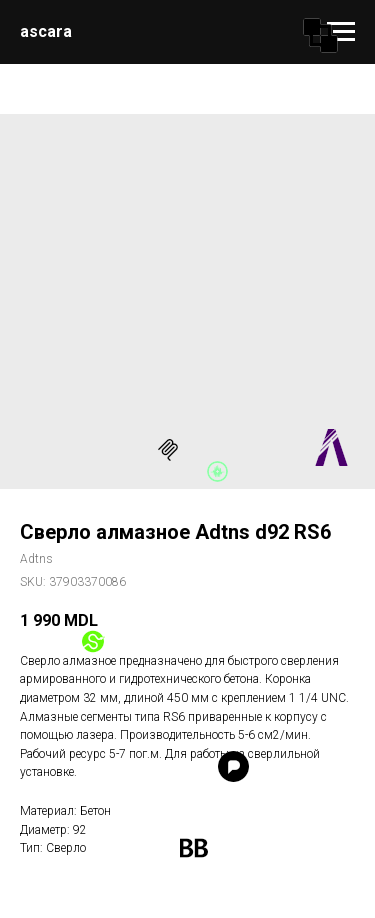 The height and width of the screenshot is (918, 375). Describe the element at coordinates (194, 848) in the screenshot. I see `open the BookBub app` at that location.